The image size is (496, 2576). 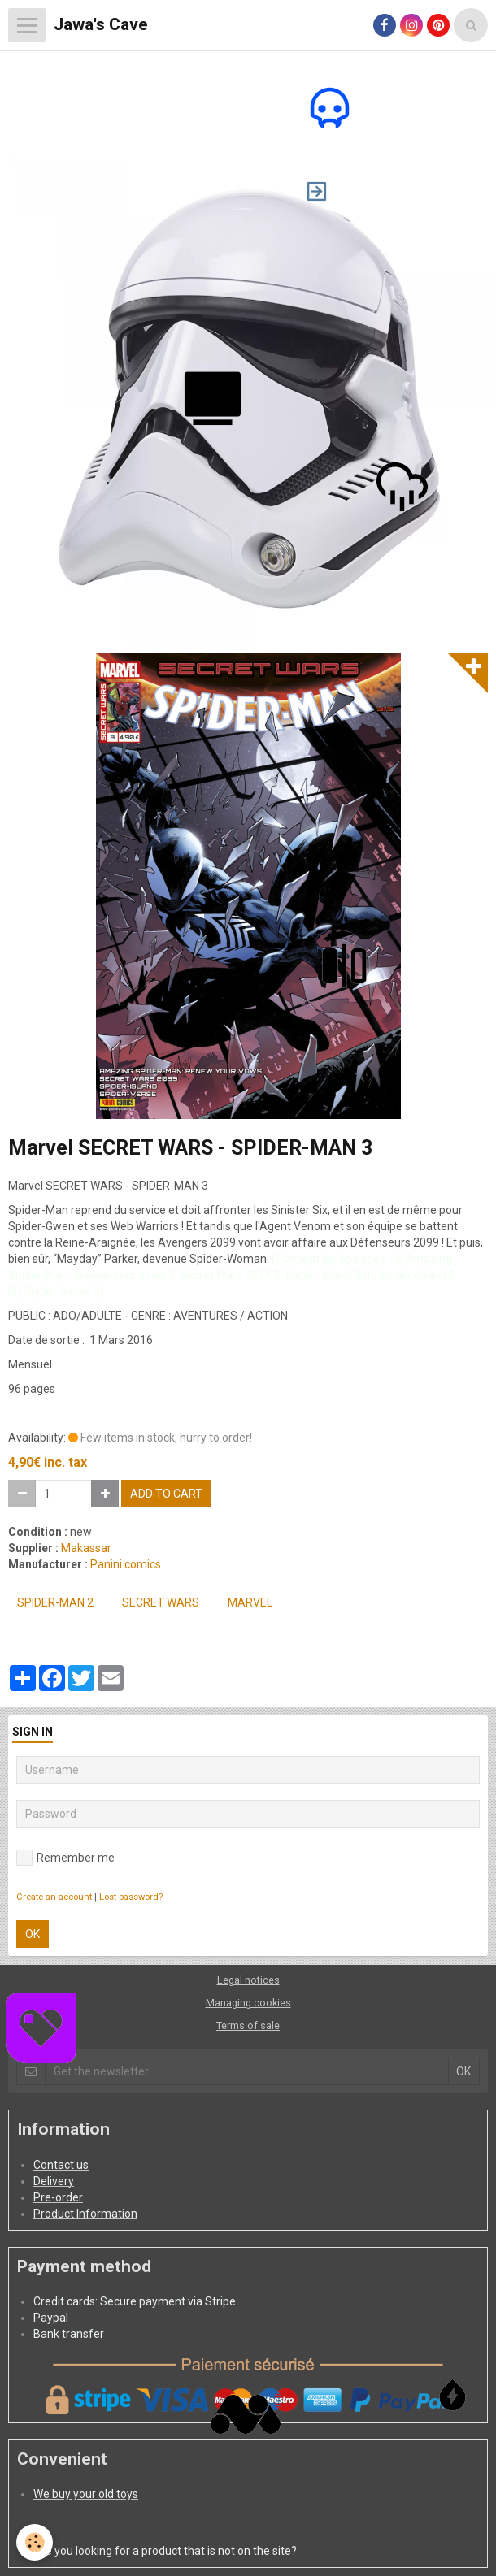 What do you see at coordinates (329, 106) in the screenshot?
I see `indicates dangerous or hazardous content` at bounding box center [329, 106].